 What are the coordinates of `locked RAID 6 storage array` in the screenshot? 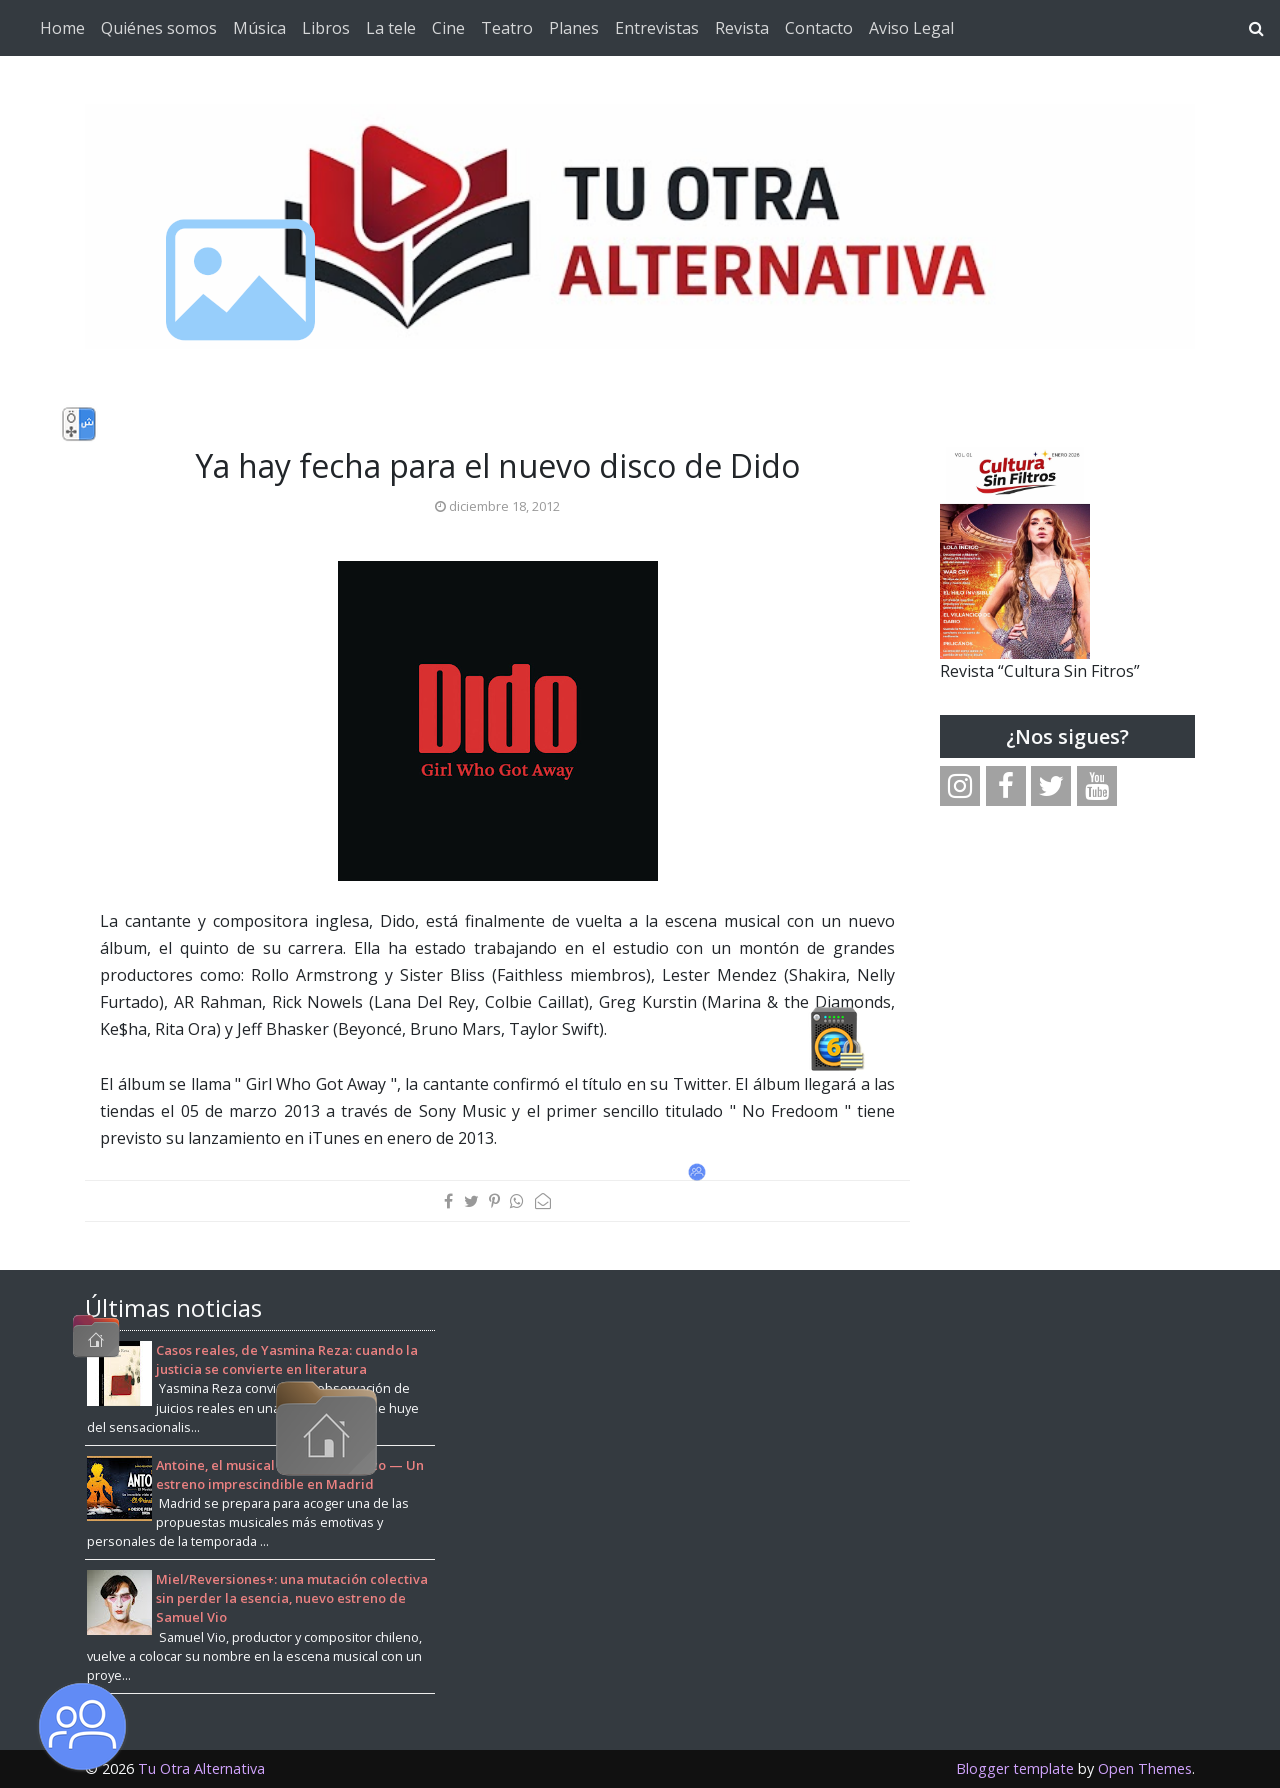 It's located at (834, 1039).